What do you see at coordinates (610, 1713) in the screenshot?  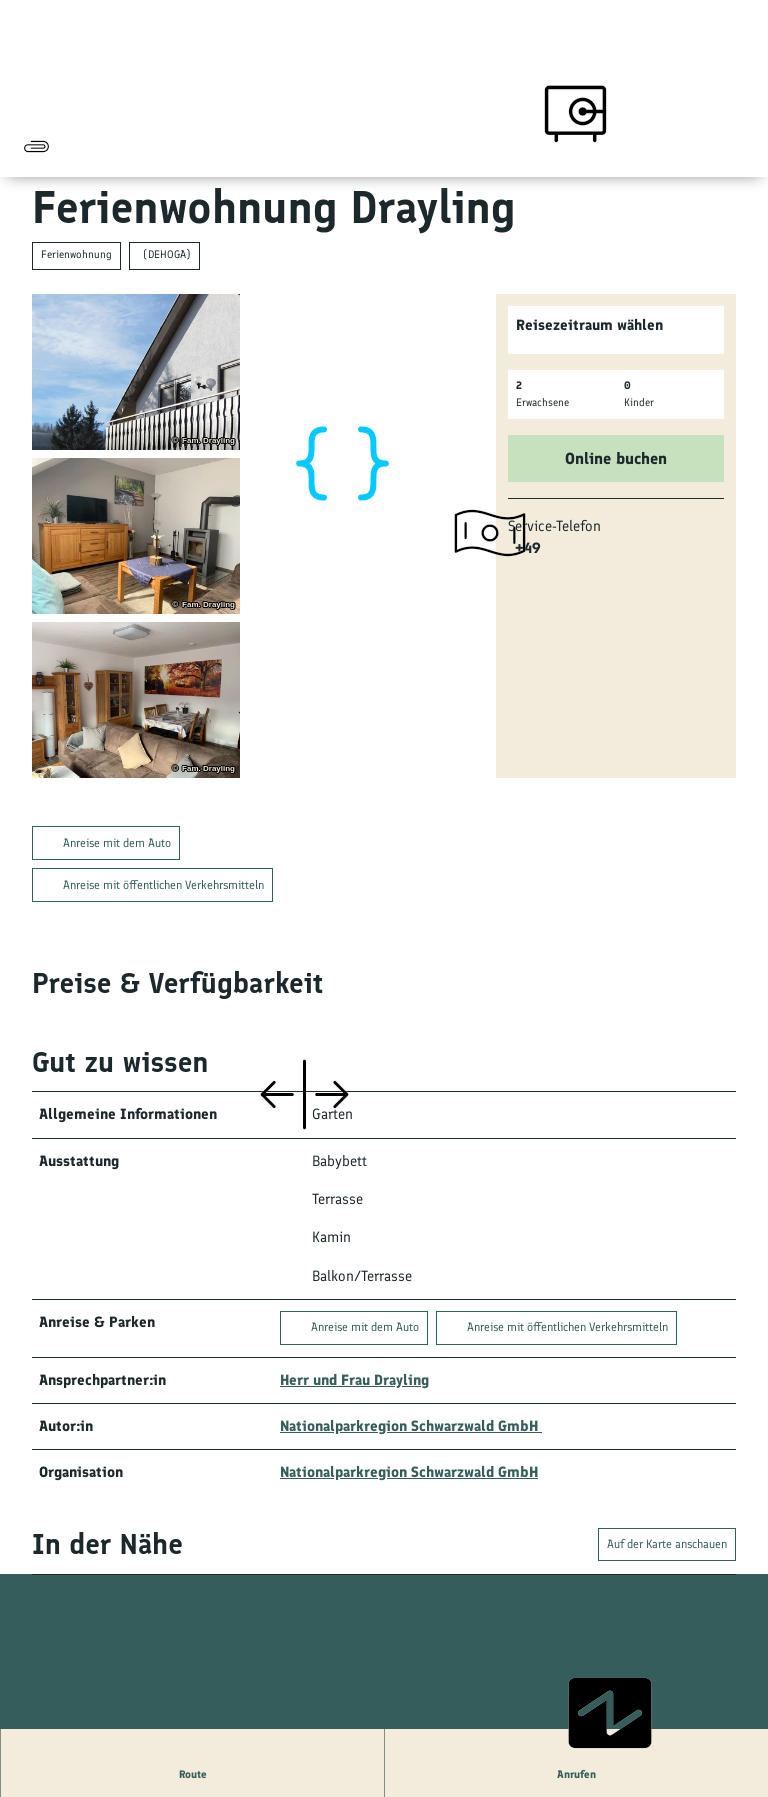 I see `select sawtooth waveform in audio synthesizer` at bounding box center [610, 1713].